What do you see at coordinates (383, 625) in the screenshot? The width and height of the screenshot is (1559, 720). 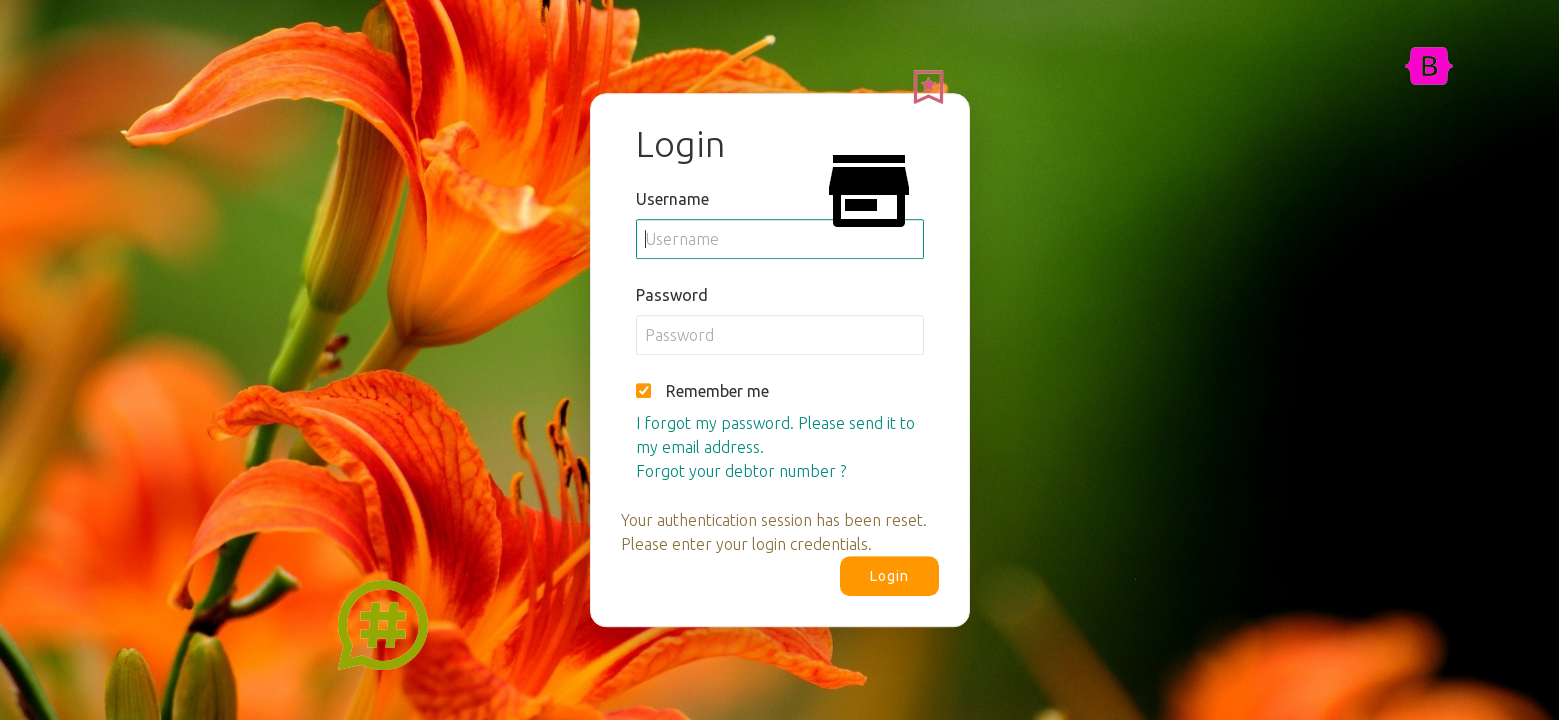 I see `open a threaded conversation` at bounding box center [383, 625].